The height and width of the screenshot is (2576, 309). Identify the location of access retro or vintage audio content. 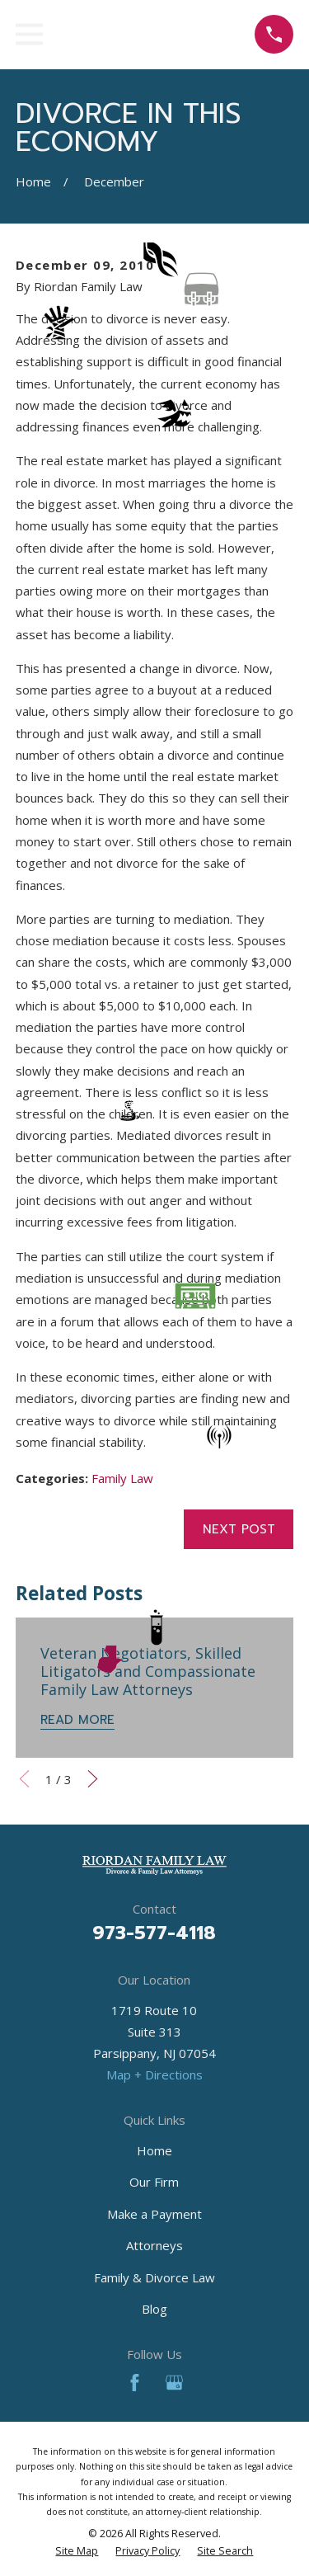
(195, 1297).